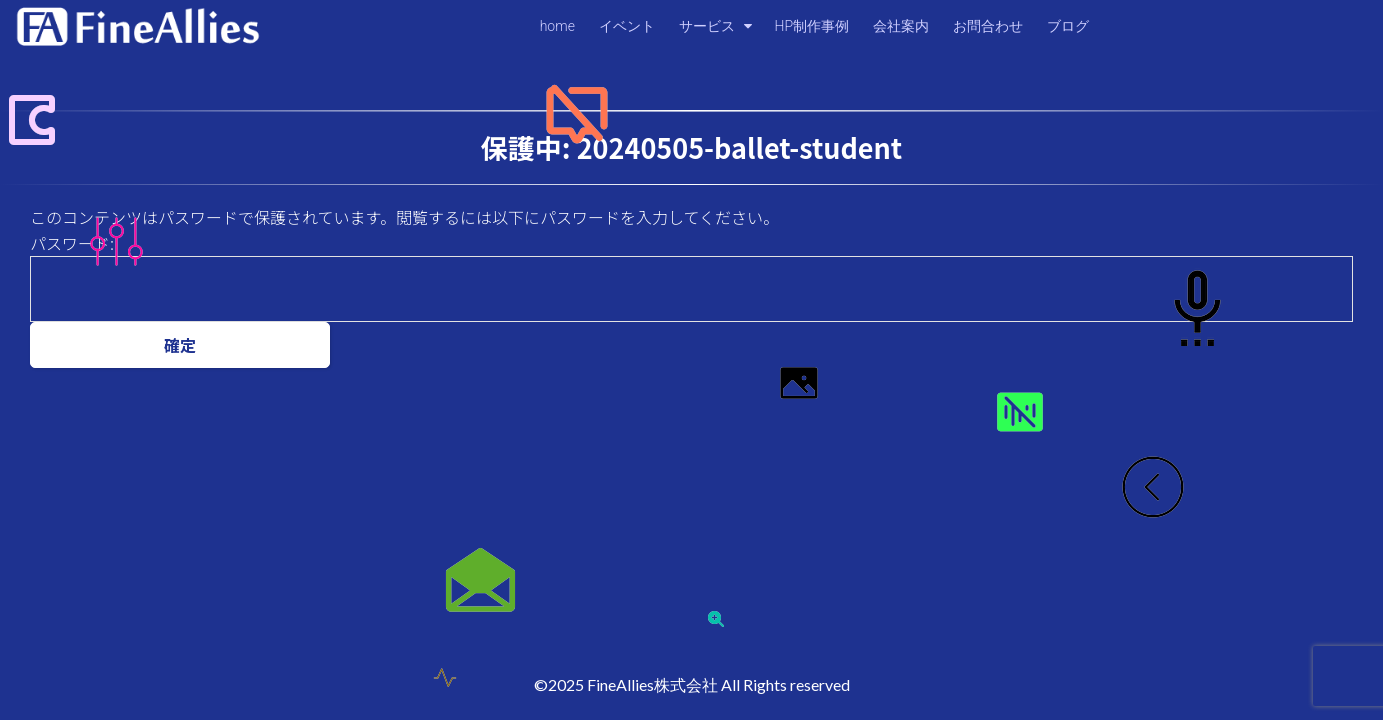  I want to click on go back to the previous screen, so click(1153, 487).